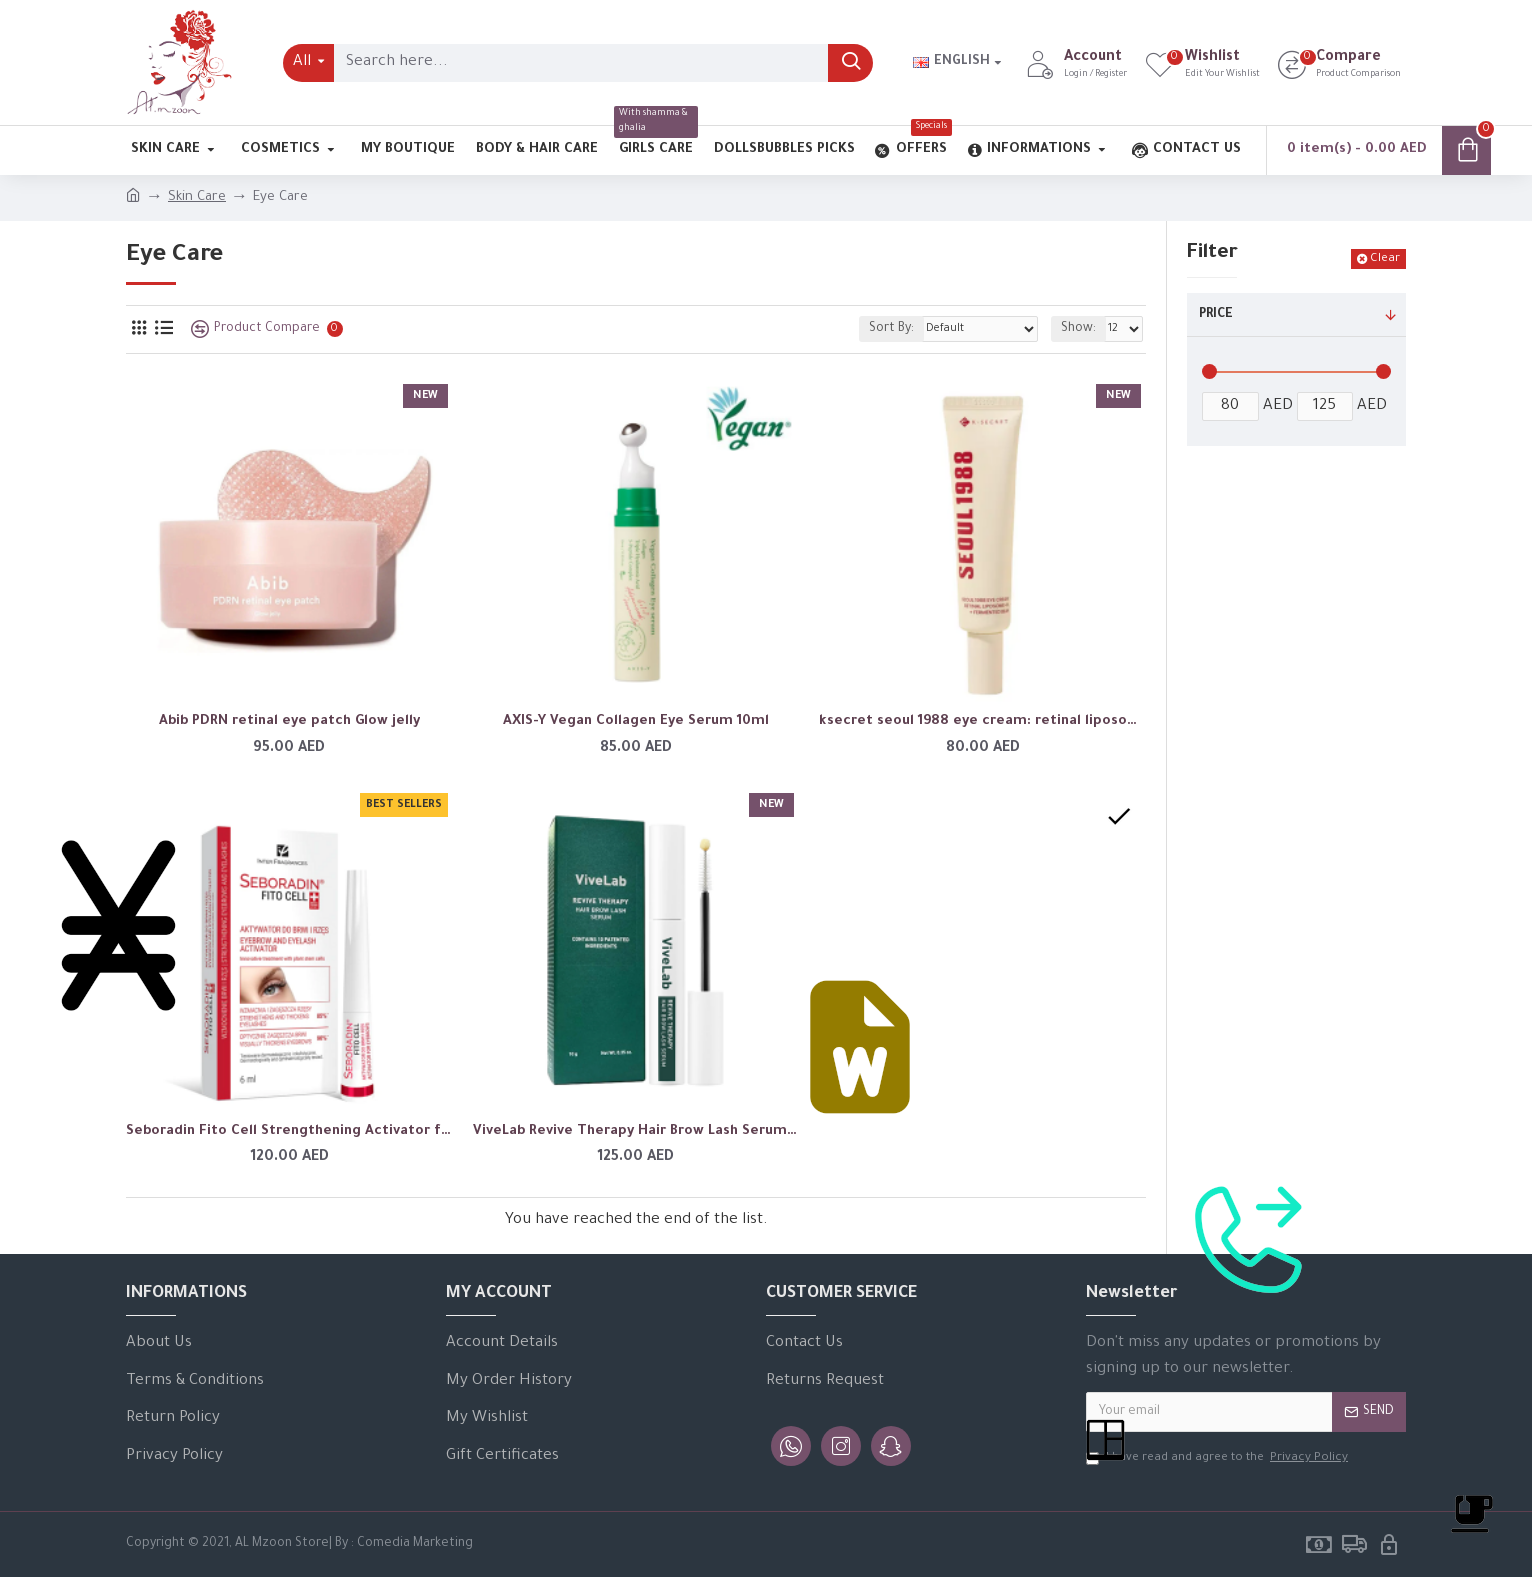  I want to click on open a Microsoft Word document, so click(860, 1047).